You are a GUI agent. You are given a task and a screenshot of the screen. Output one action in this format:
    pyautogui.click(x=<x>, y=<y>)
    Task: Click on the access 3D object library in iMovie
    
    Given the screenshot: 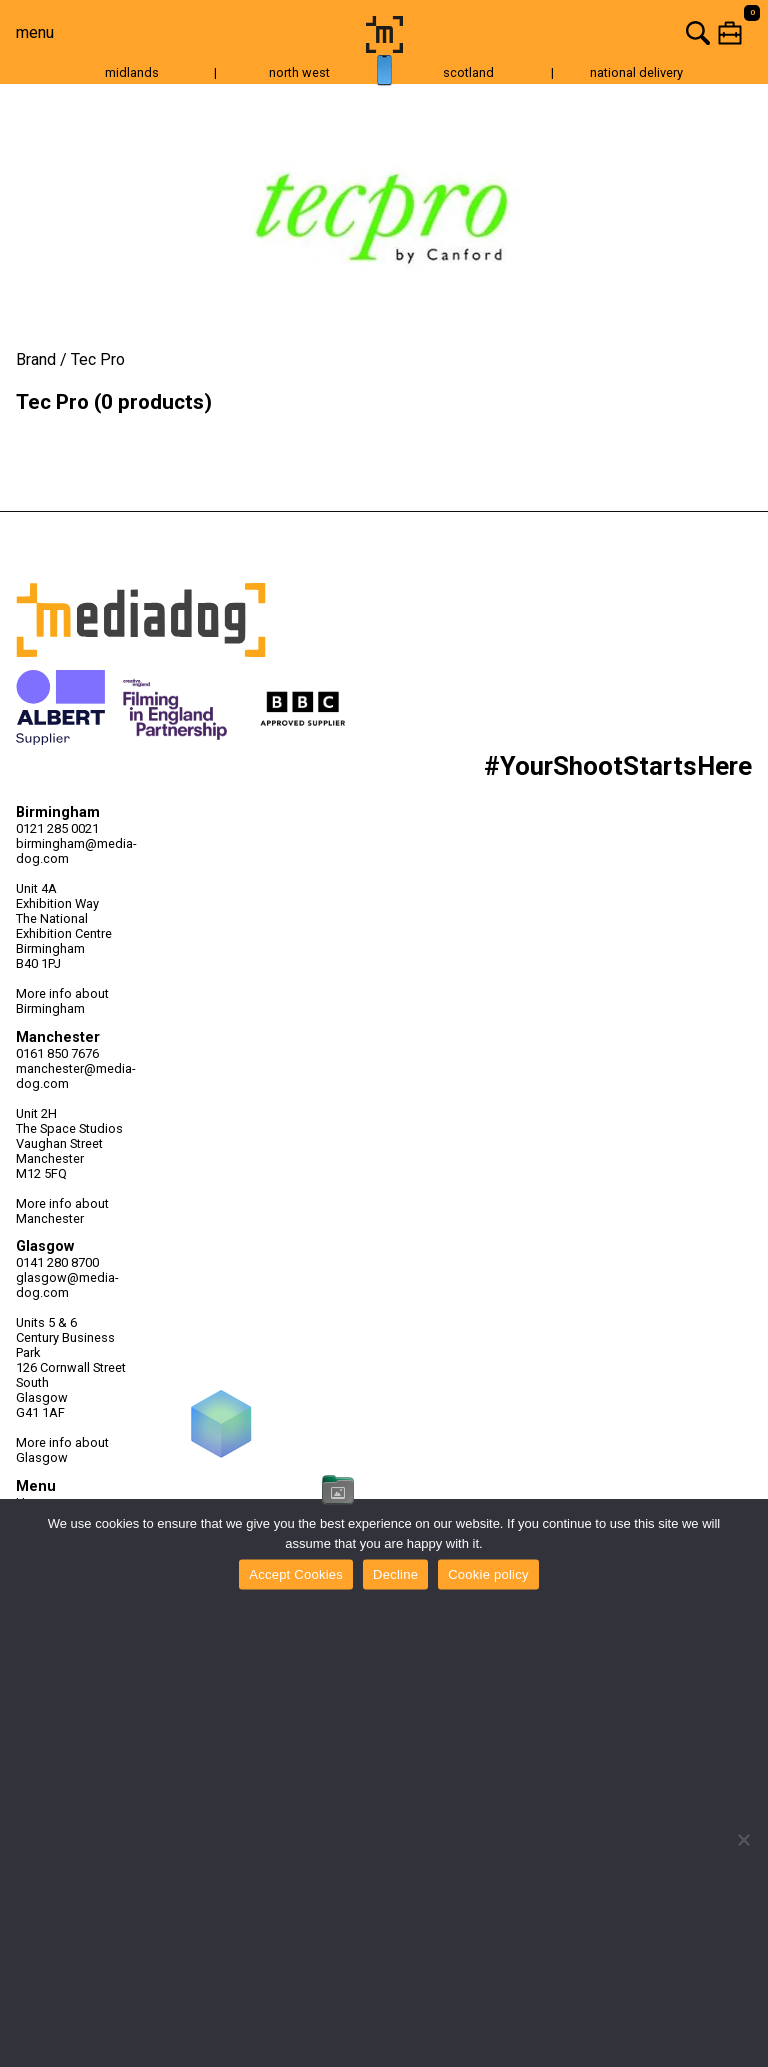 What is the action you would take?
    pyautogui.click(x=221, y=1424)
    